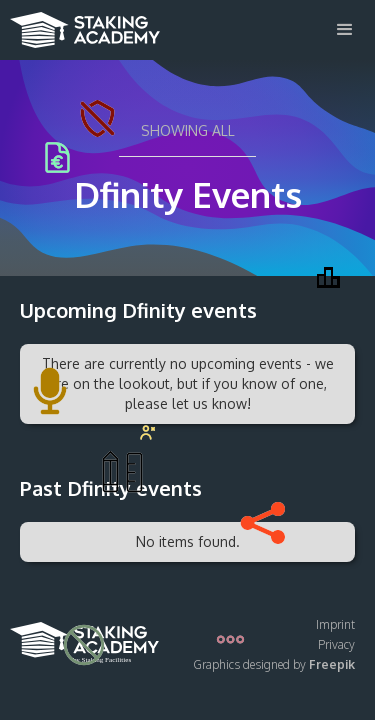  What do you see at coordinates (147, 432) in the screenshot?
I see `remove a contact or user` at bounding box center [147, 432].